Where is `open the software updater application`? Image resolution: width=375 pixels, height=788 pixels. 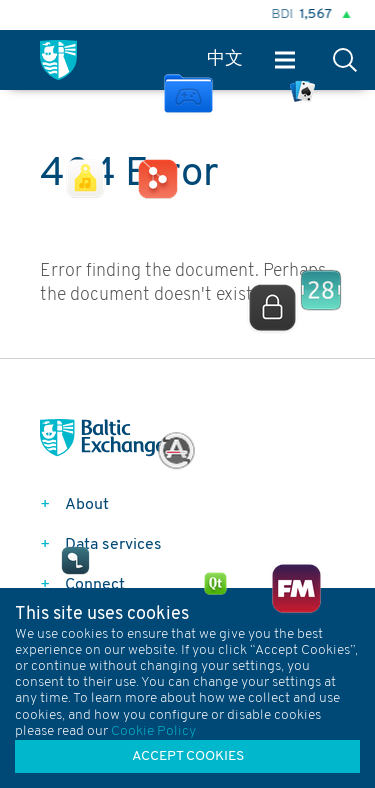
open the software updater application is located at coordinates (176, 450).